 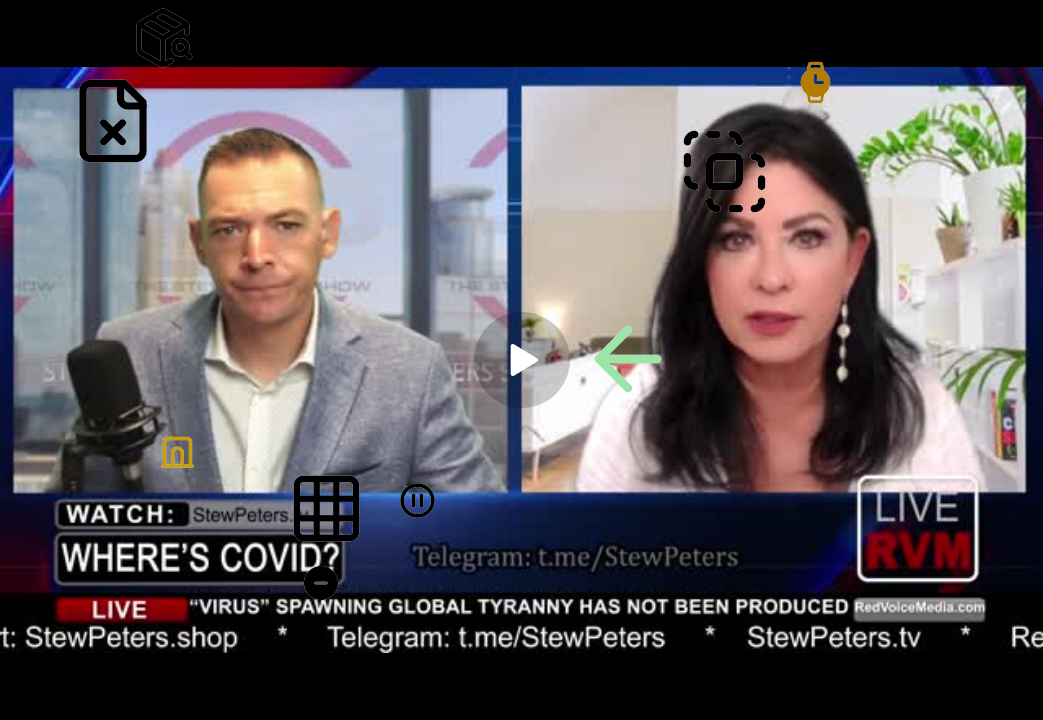 I want to click on switch to grid view layout, so click(x=326, y=508).